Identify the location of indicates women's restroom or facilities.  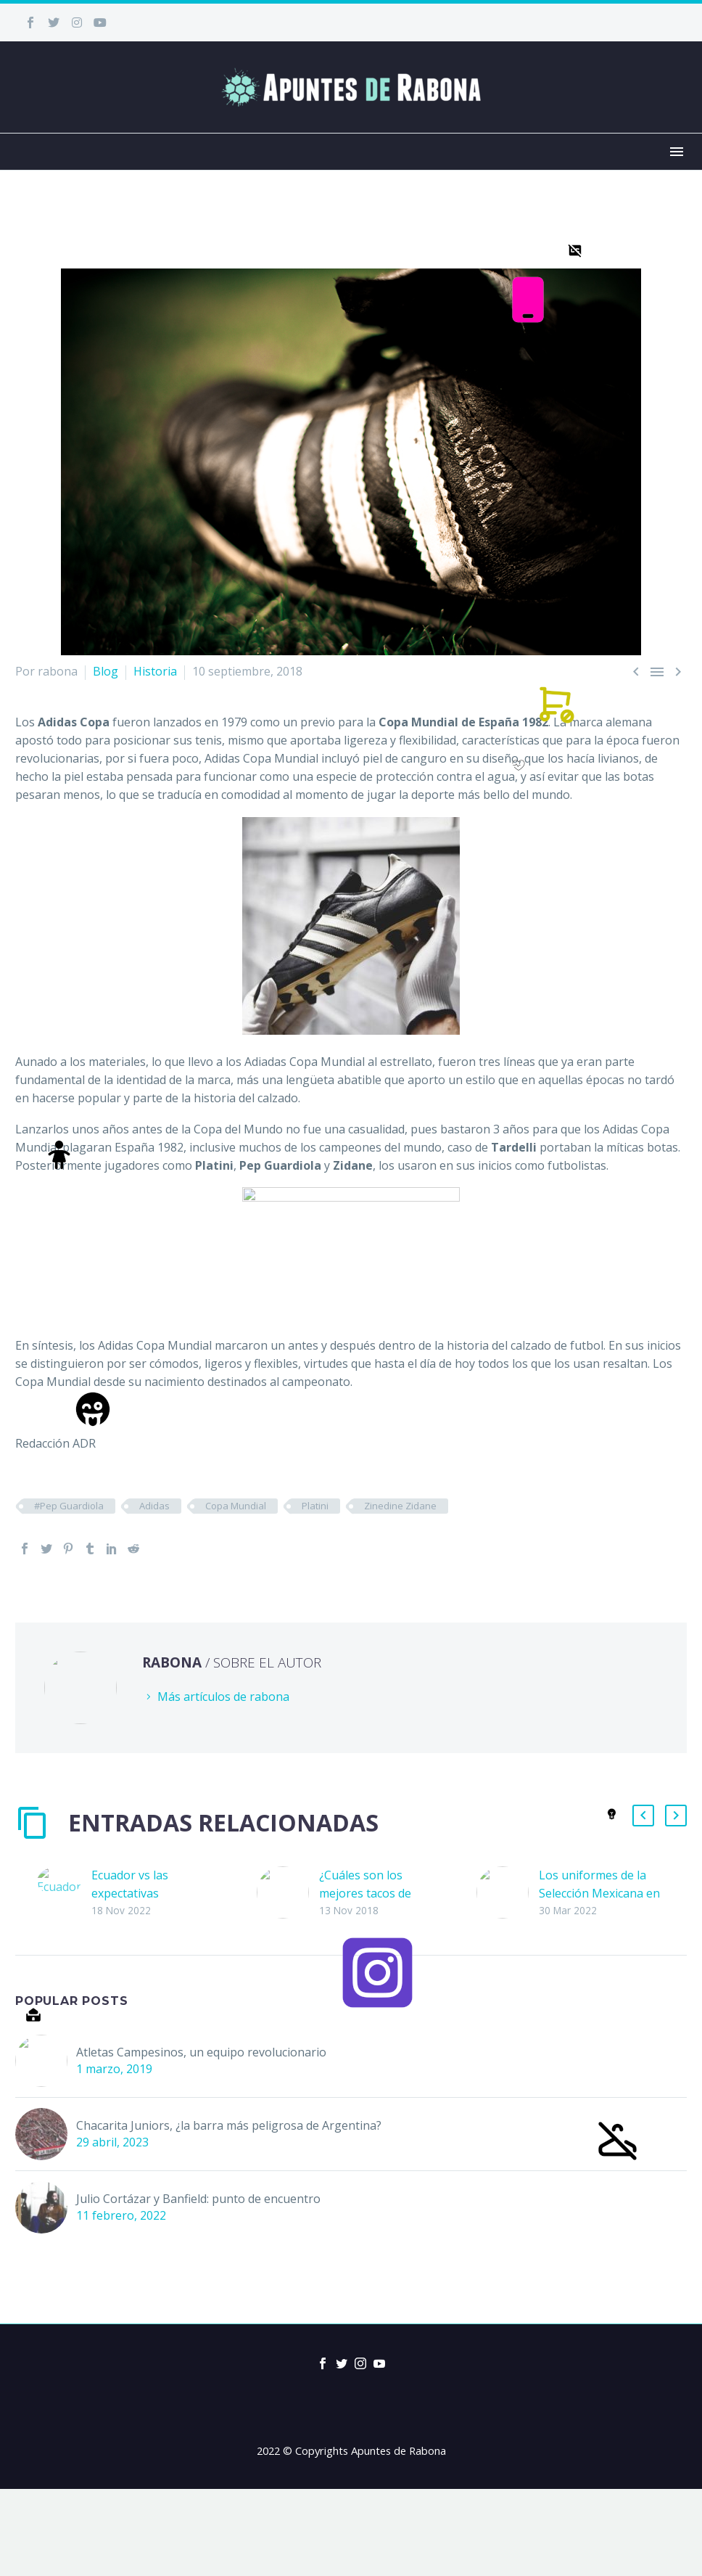
(59, 1155).